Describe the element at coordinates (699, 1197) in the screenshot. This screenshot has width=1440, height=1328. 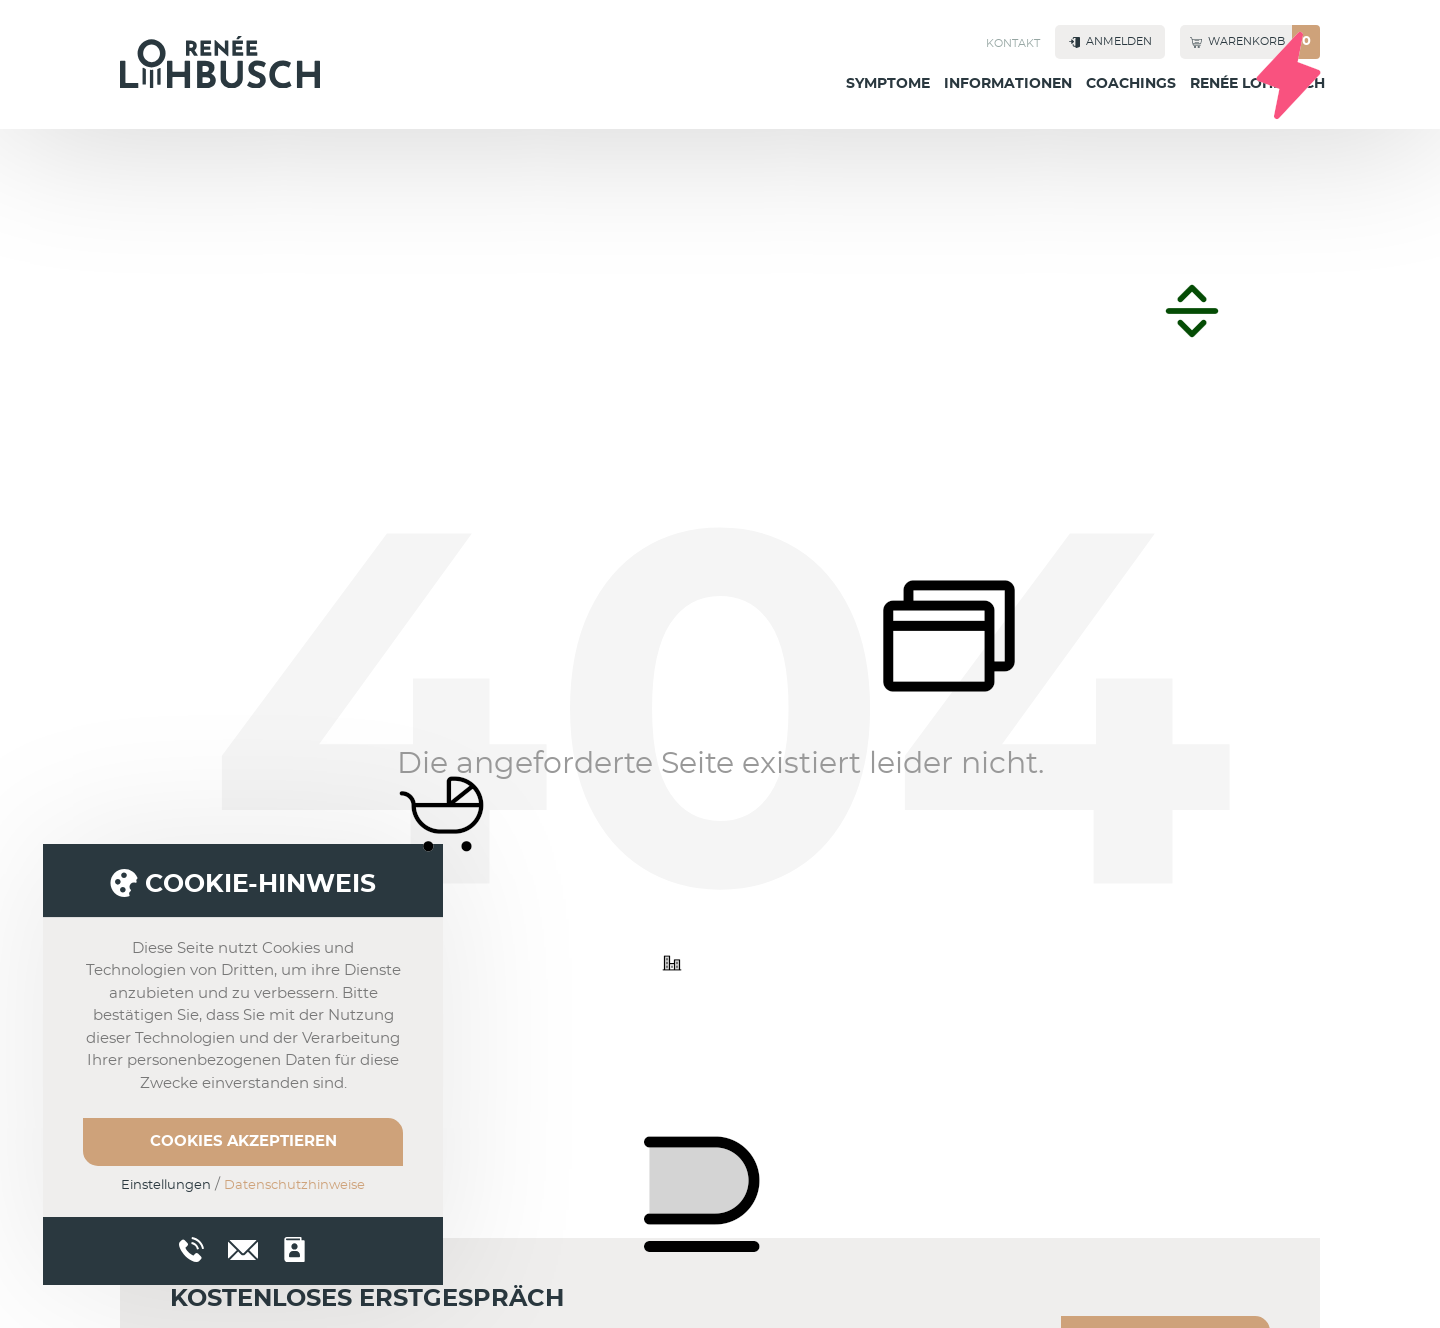
I see `represents a mathematical superset relationship` at that location.